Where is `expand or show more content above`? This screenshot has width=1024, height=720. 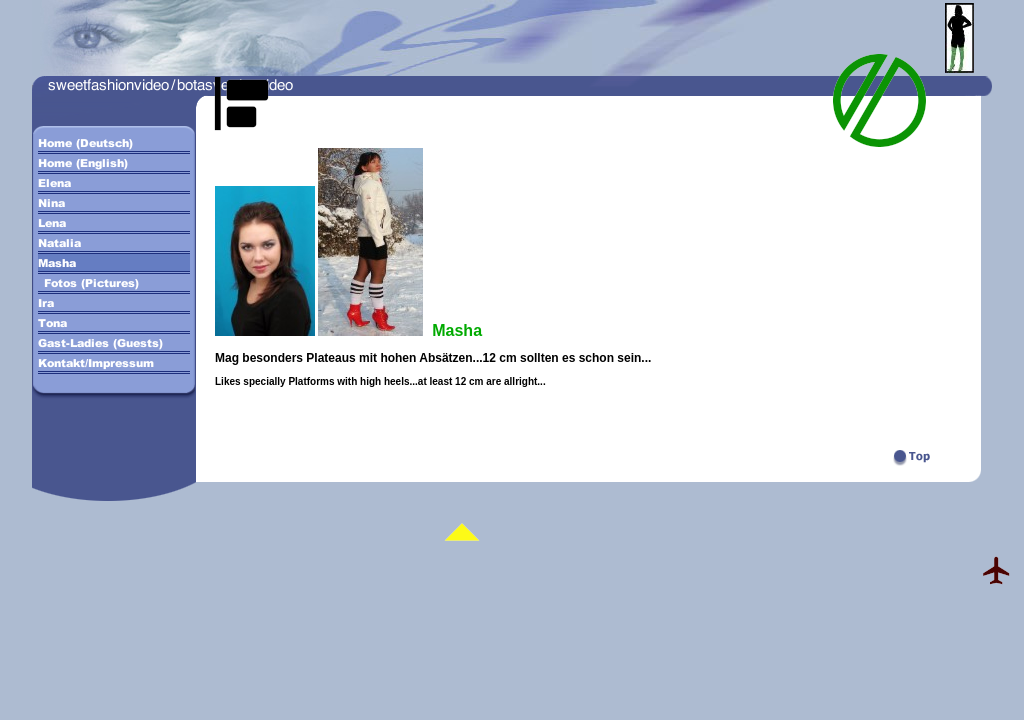 expand or show more content above is located at coordinates (462, 532).